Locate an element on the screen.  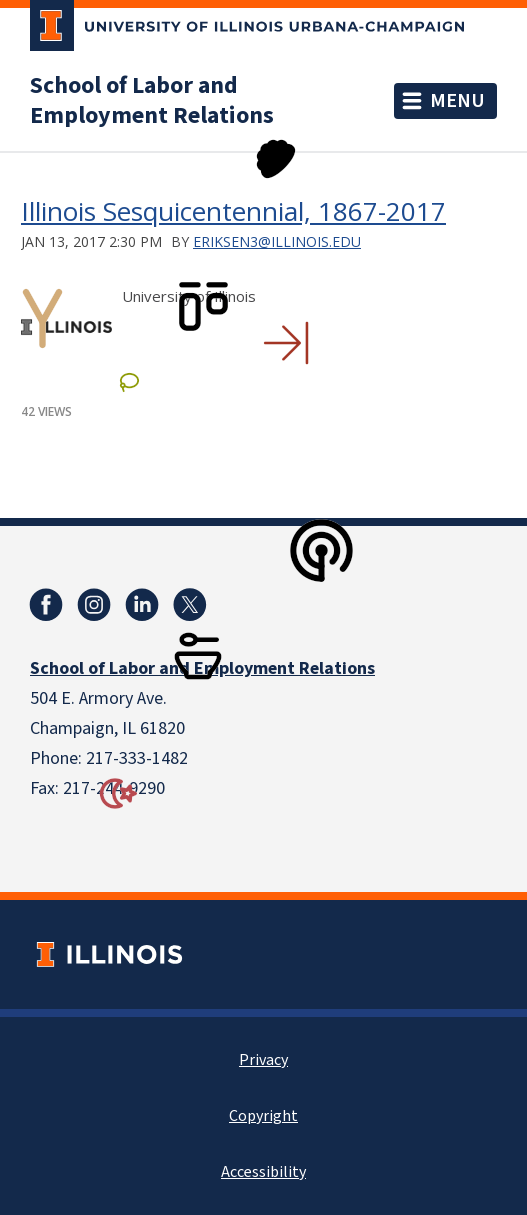
indicates Islamic religious content or settings is located at coordinates (117, 793).